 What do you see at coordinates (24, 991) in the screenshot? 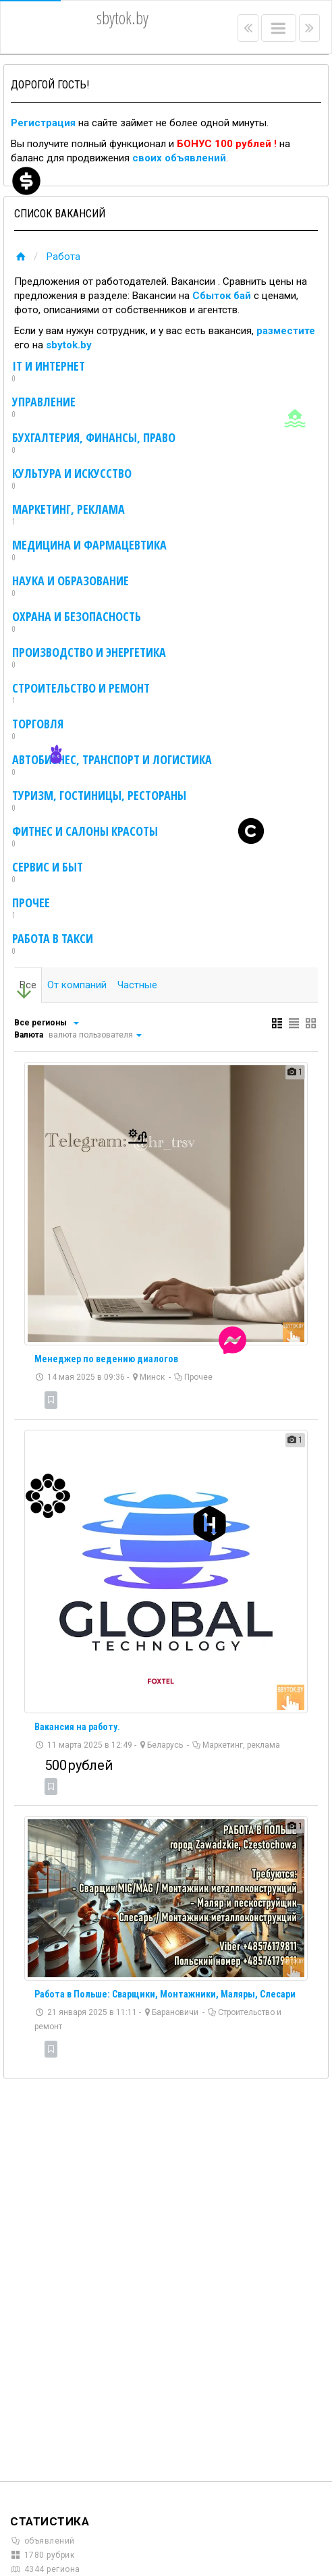
I see `scroll down or view more content` at bounding box center [24, 991].